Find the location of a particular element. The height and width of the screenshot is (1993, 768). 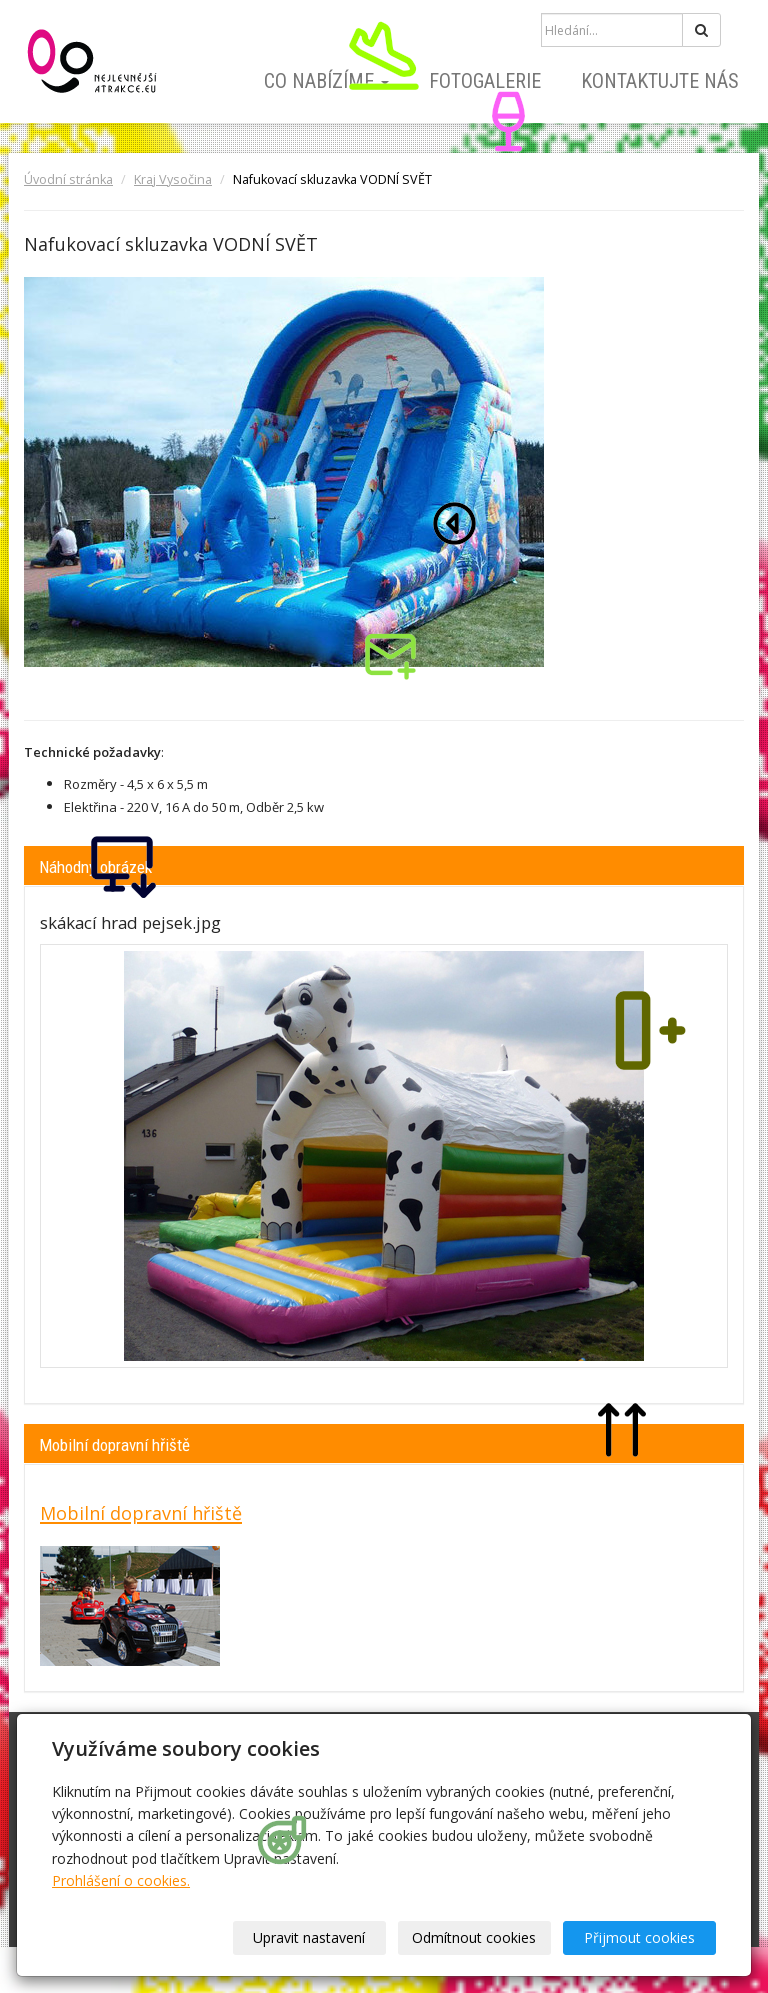

access turbocharger or engine performance settings is located at coordinates (282, 1840).